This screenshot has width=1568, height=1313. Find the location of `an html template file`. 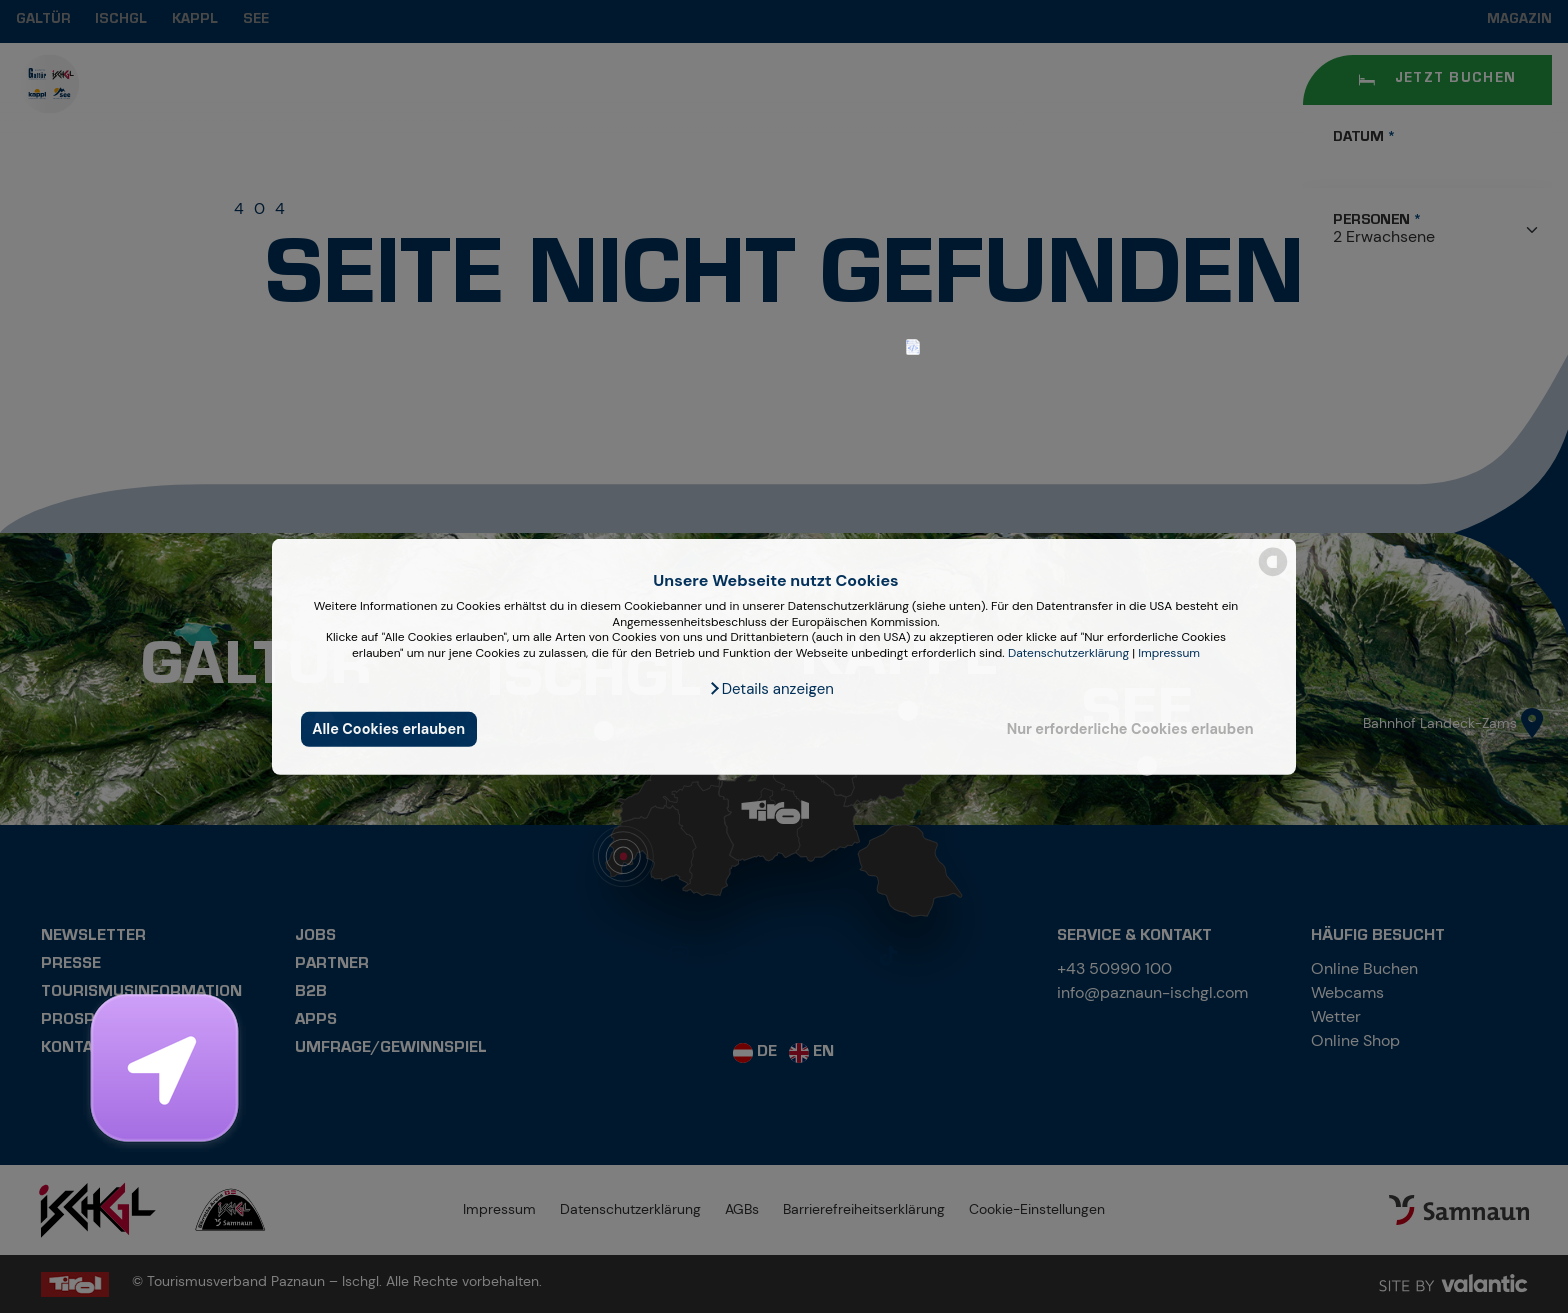

an html template file is located at coordinates (913, 347).